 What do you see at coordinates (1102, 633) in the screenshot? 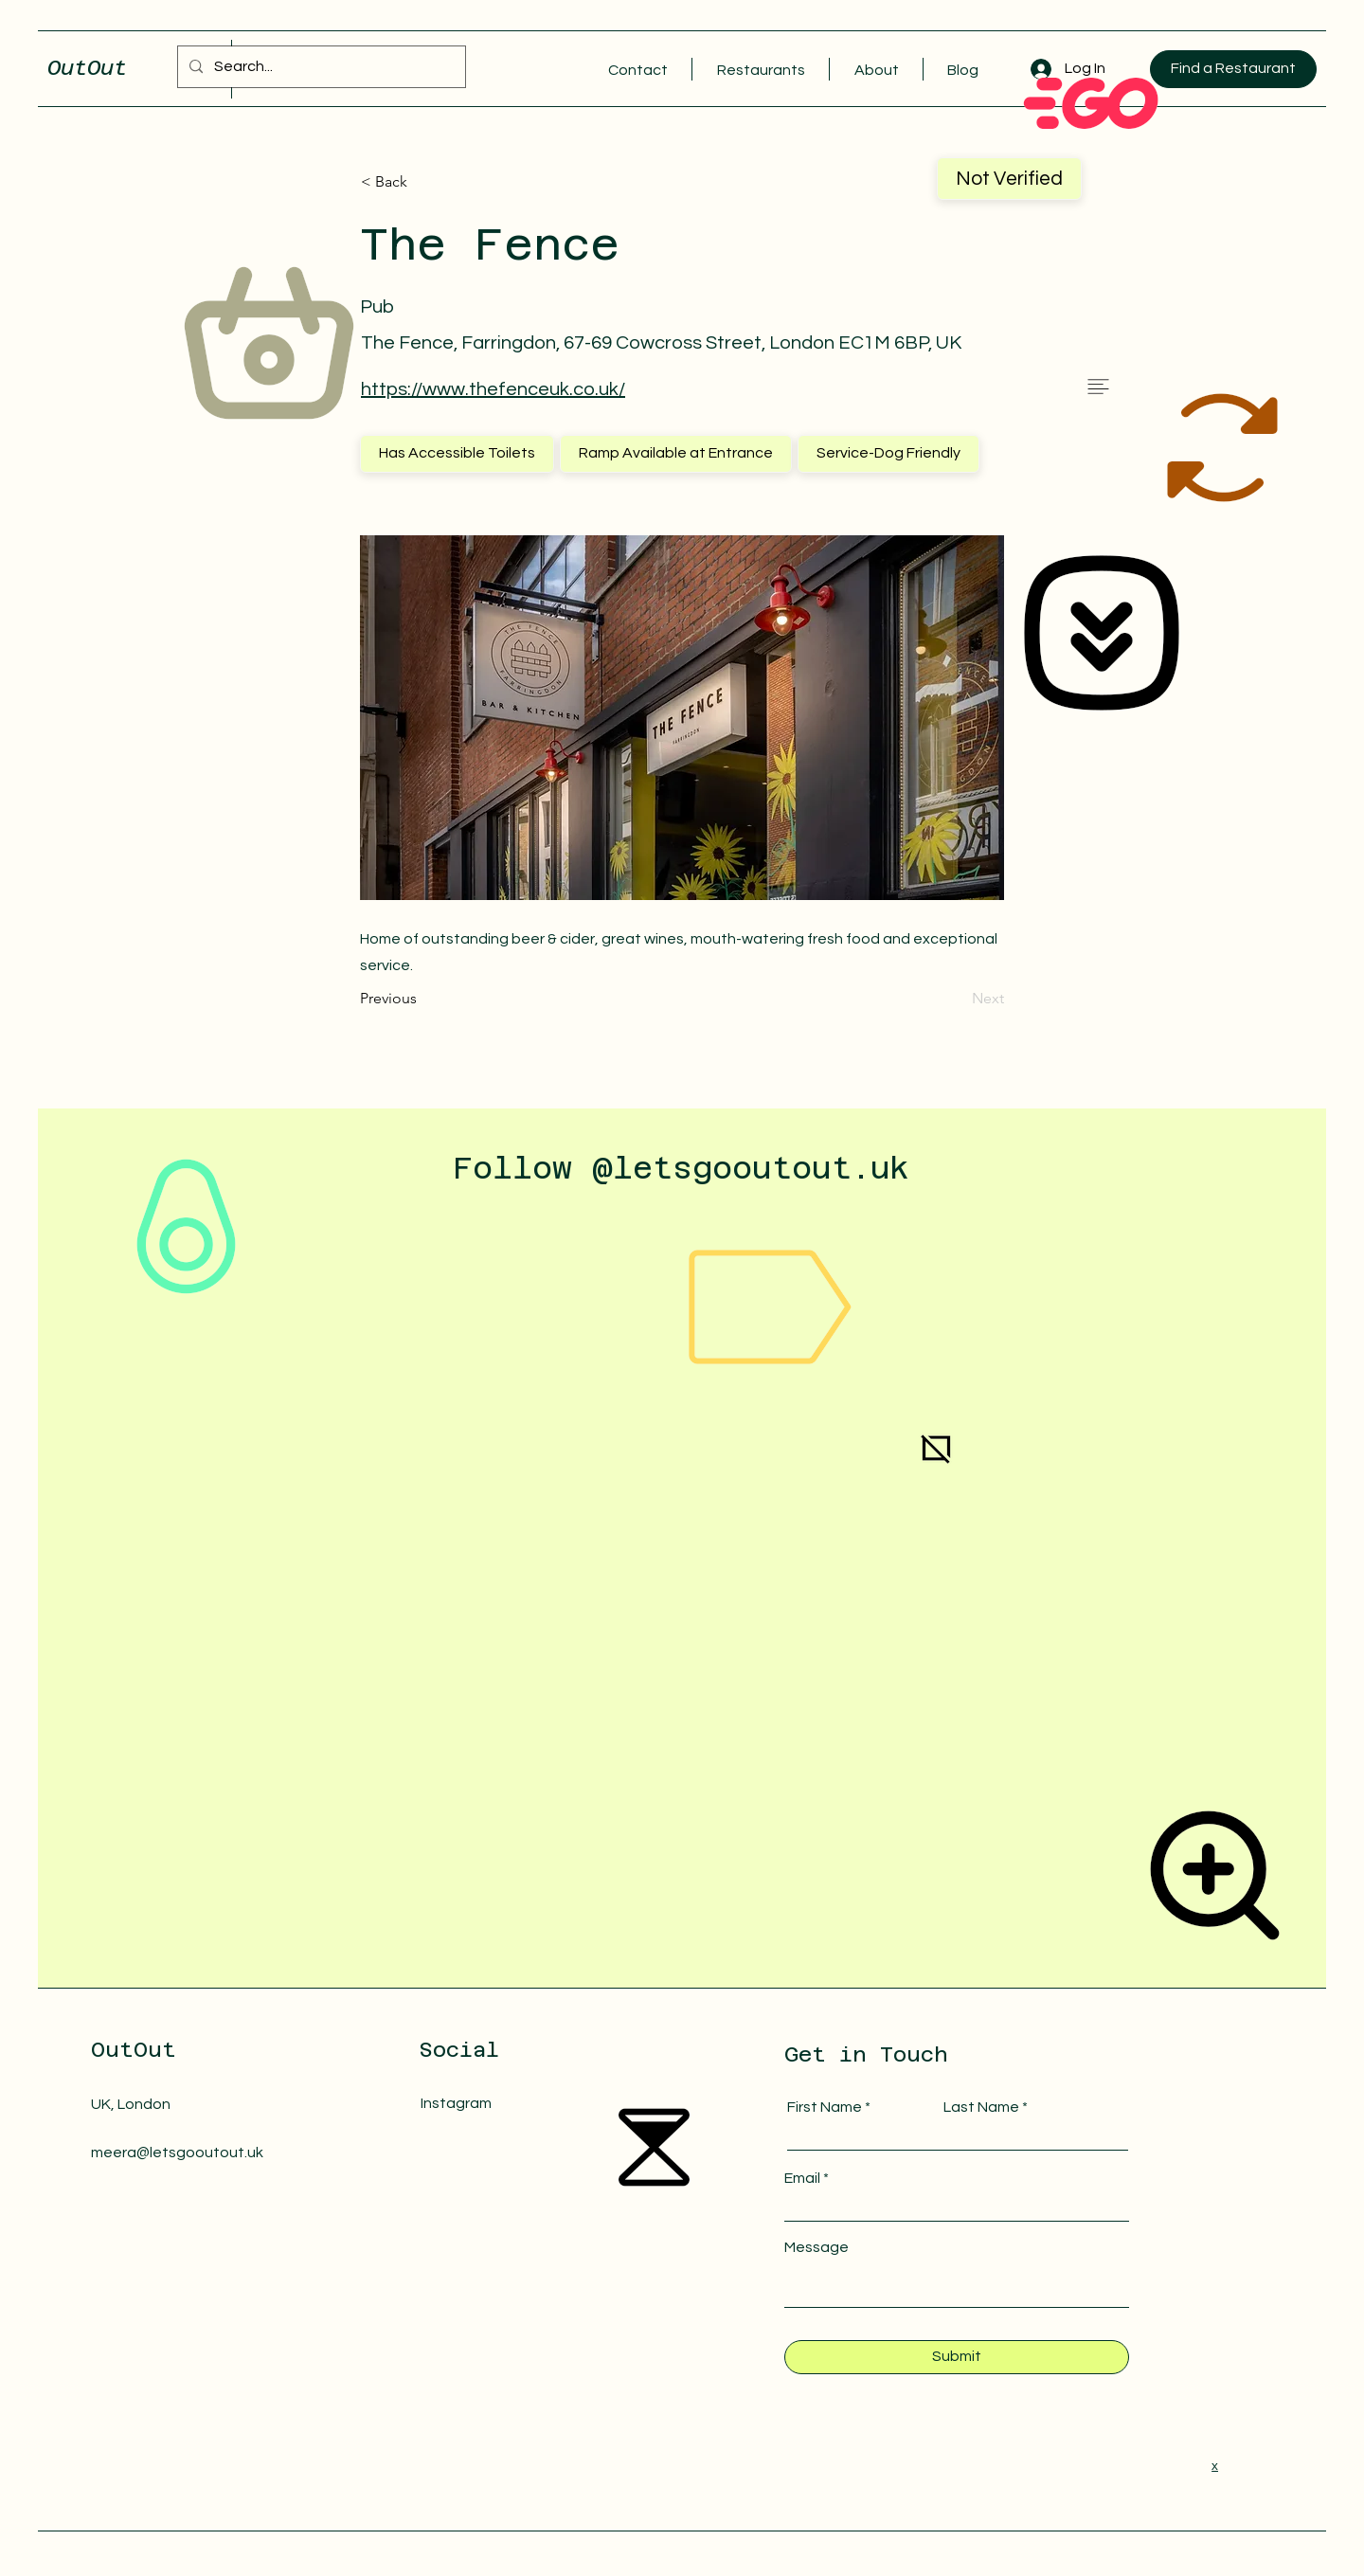
I see `expand content or show more items below` at bounding box center [1102, 633].